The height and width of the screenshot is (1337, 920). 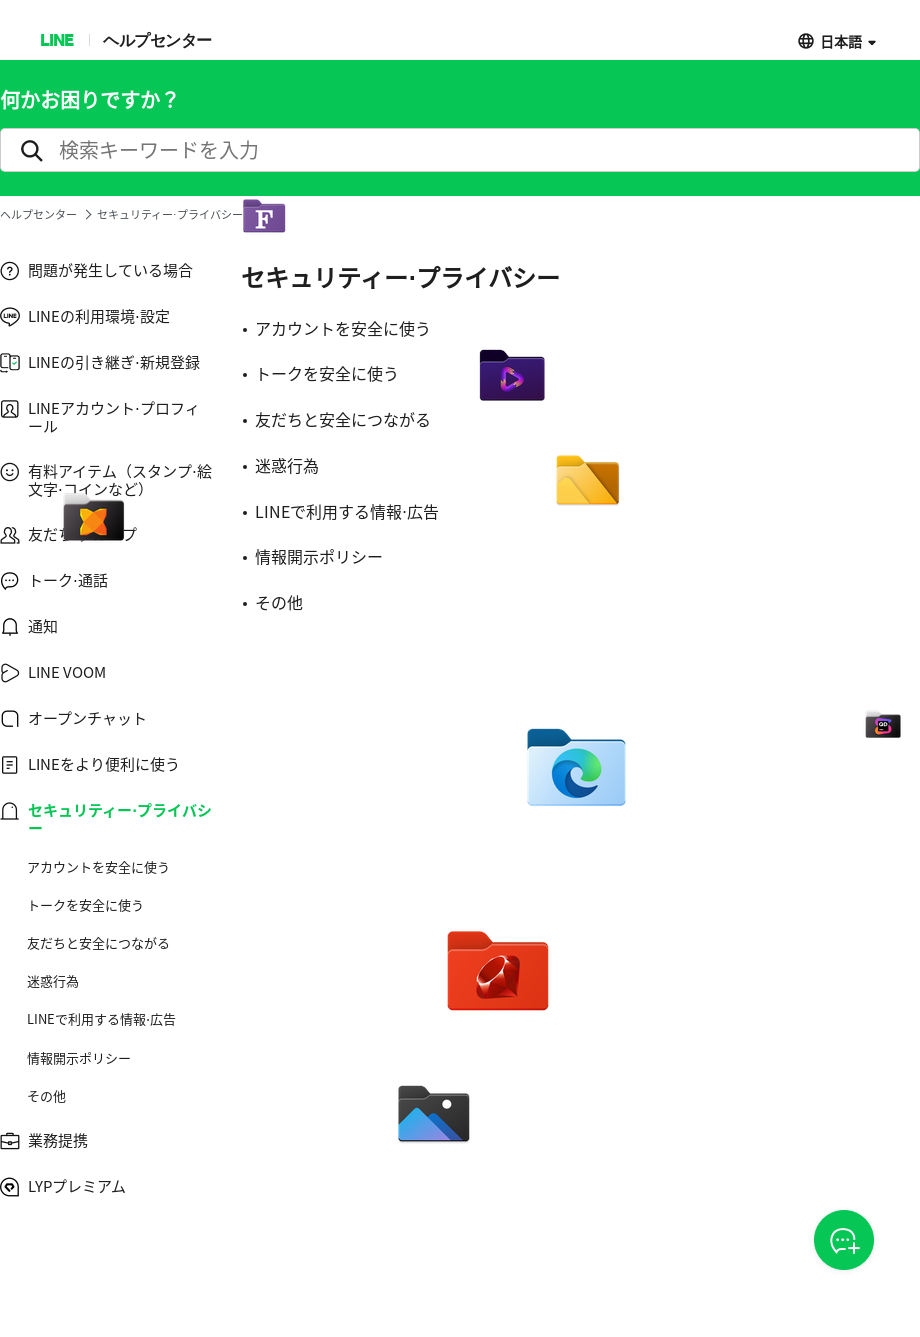 What do you see at coordinates (576, 770) in the screenshot?
I see `open folder containing microsoft edge files` at bounding box center [576, 770].